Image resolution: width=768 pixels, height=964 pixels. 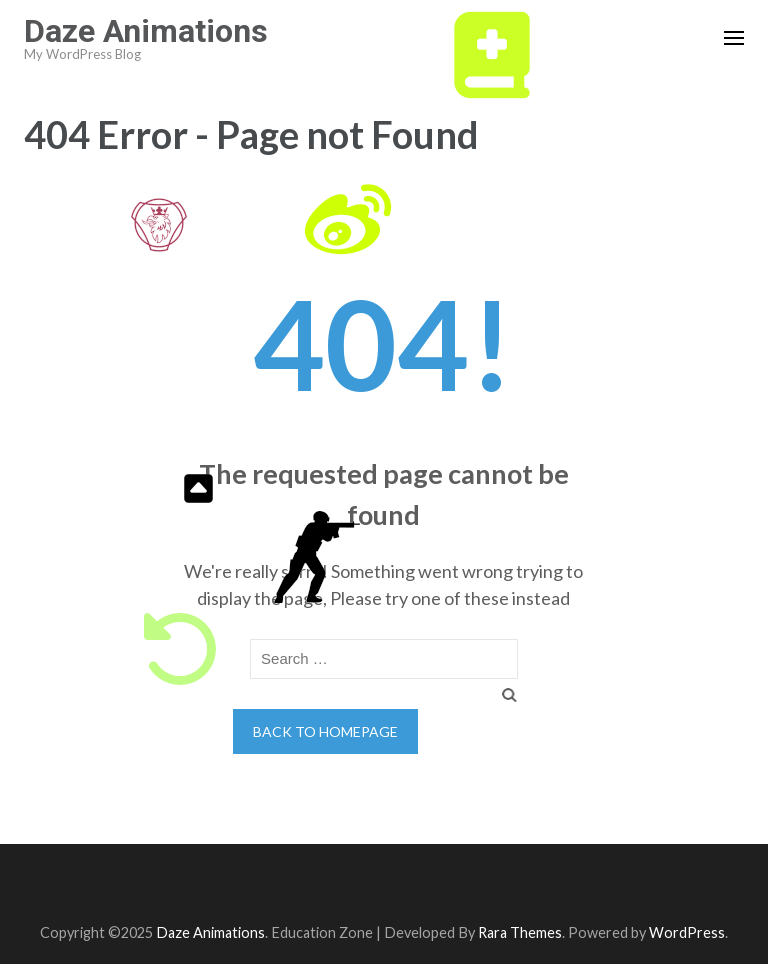 I want to click on open weibo app, so click(x=348, y=222).